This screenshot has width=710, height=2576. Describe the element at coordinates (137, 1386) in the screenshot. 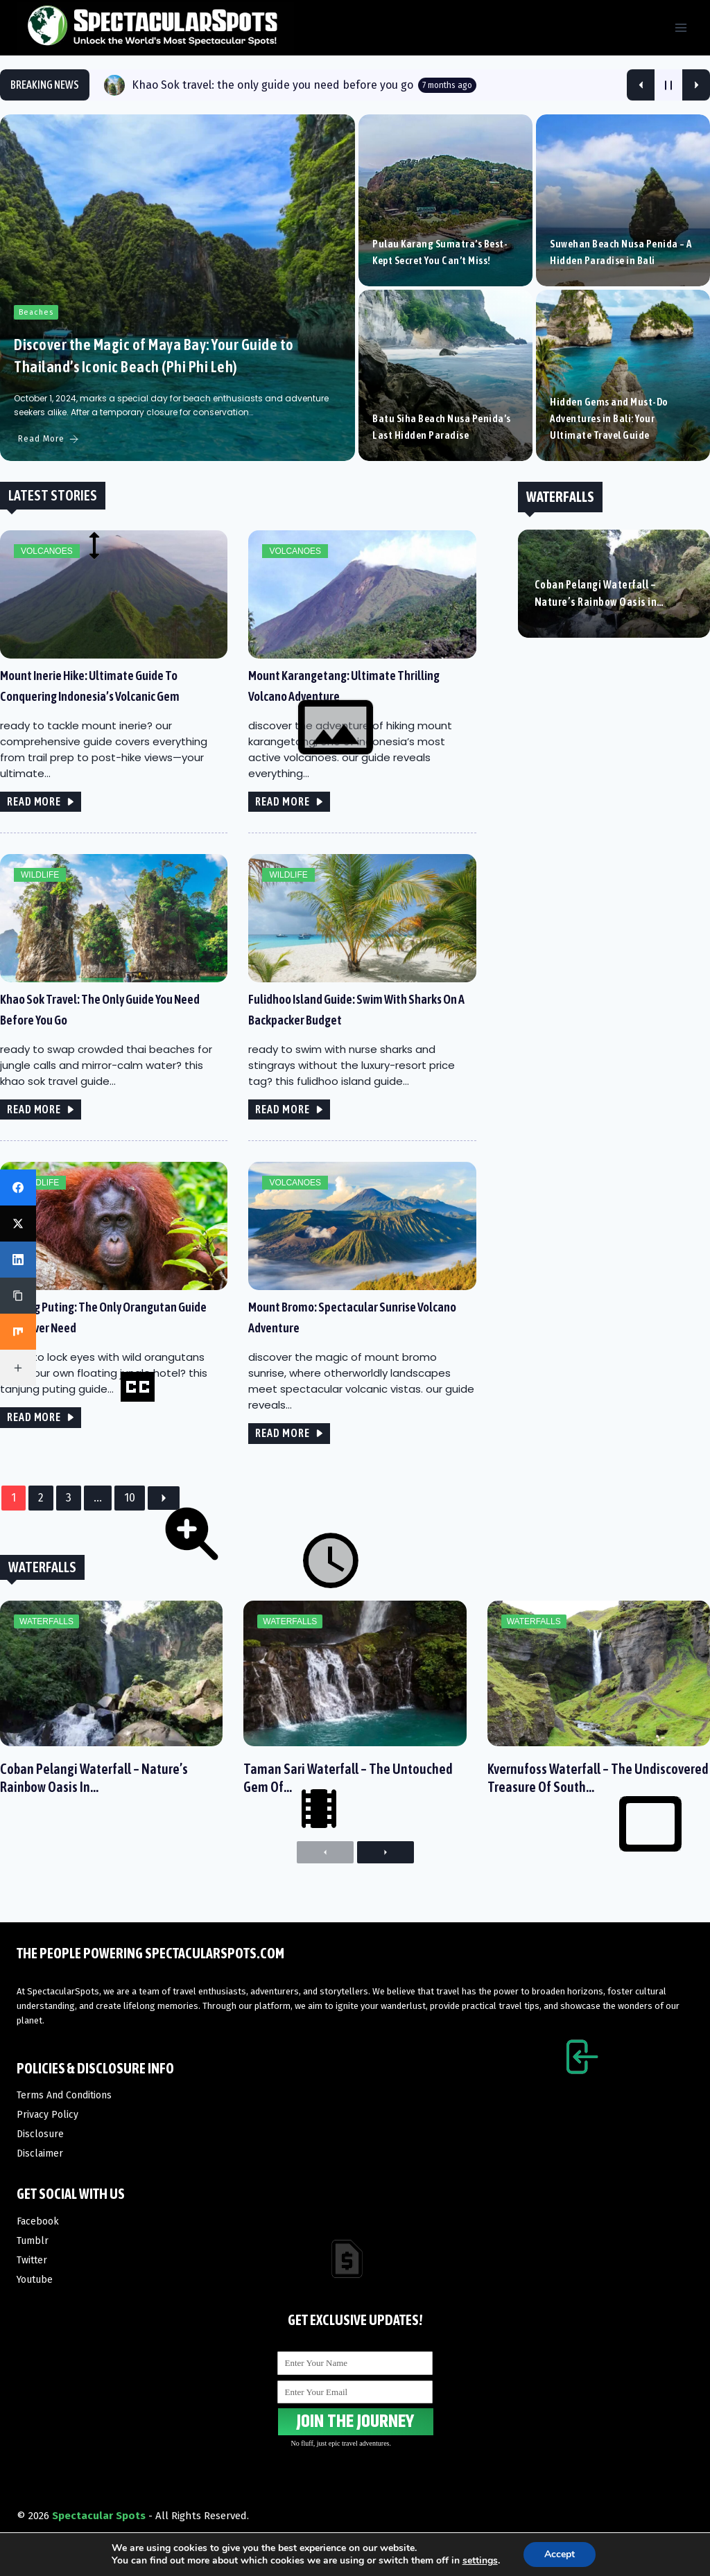

I see `enable closed captions for video content` at that location.